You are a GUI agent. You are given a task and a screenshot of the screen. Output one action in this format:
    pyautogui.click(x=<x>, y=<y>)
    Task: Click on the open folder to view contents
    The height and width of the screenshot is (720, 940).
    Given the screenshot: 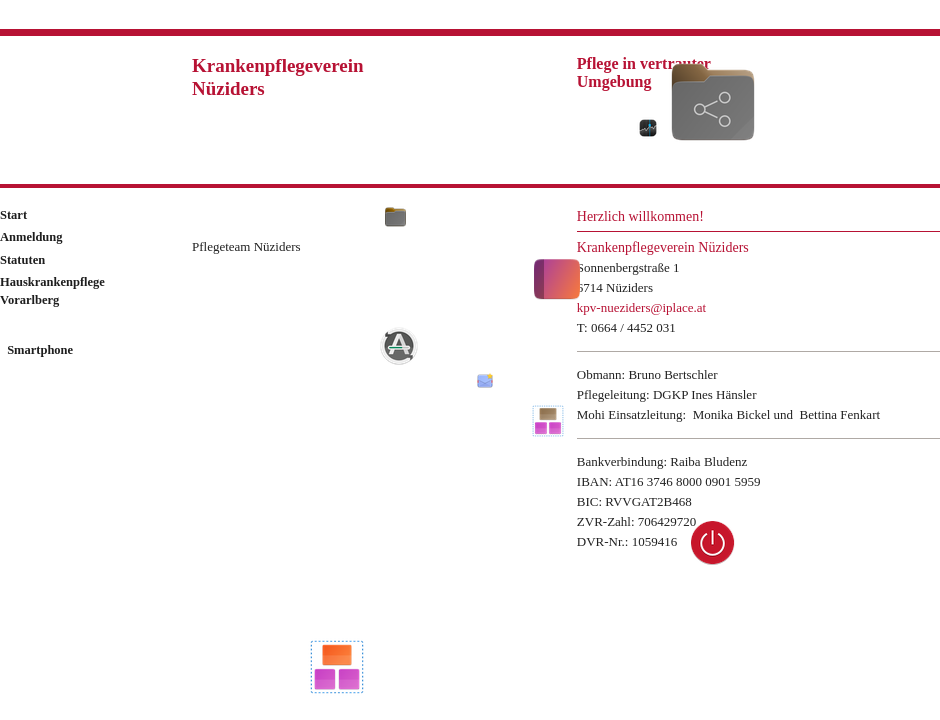 What is the action you would take?
    pyautogui.click(x=395, y=216)
    